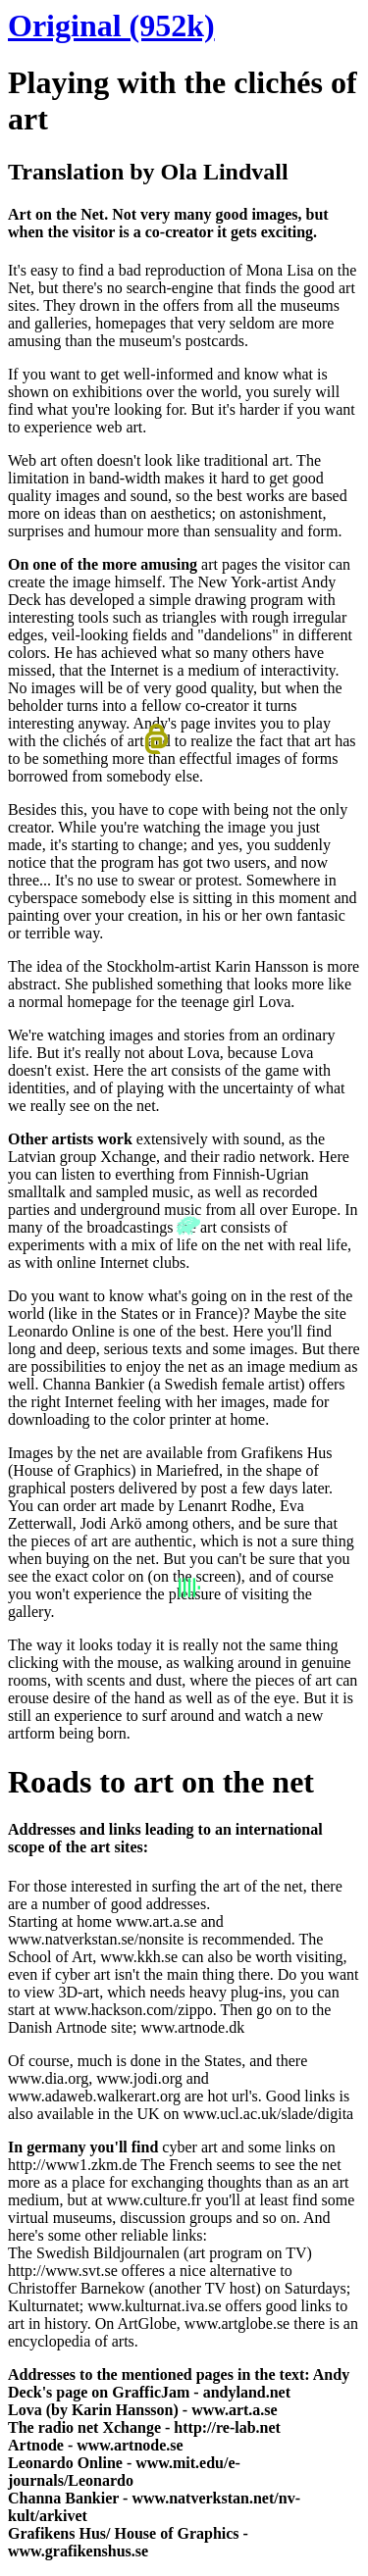 The width and height of the screenshot is (368, 2576). I want to click on clickhouse database service logo, so click(189, 1588).